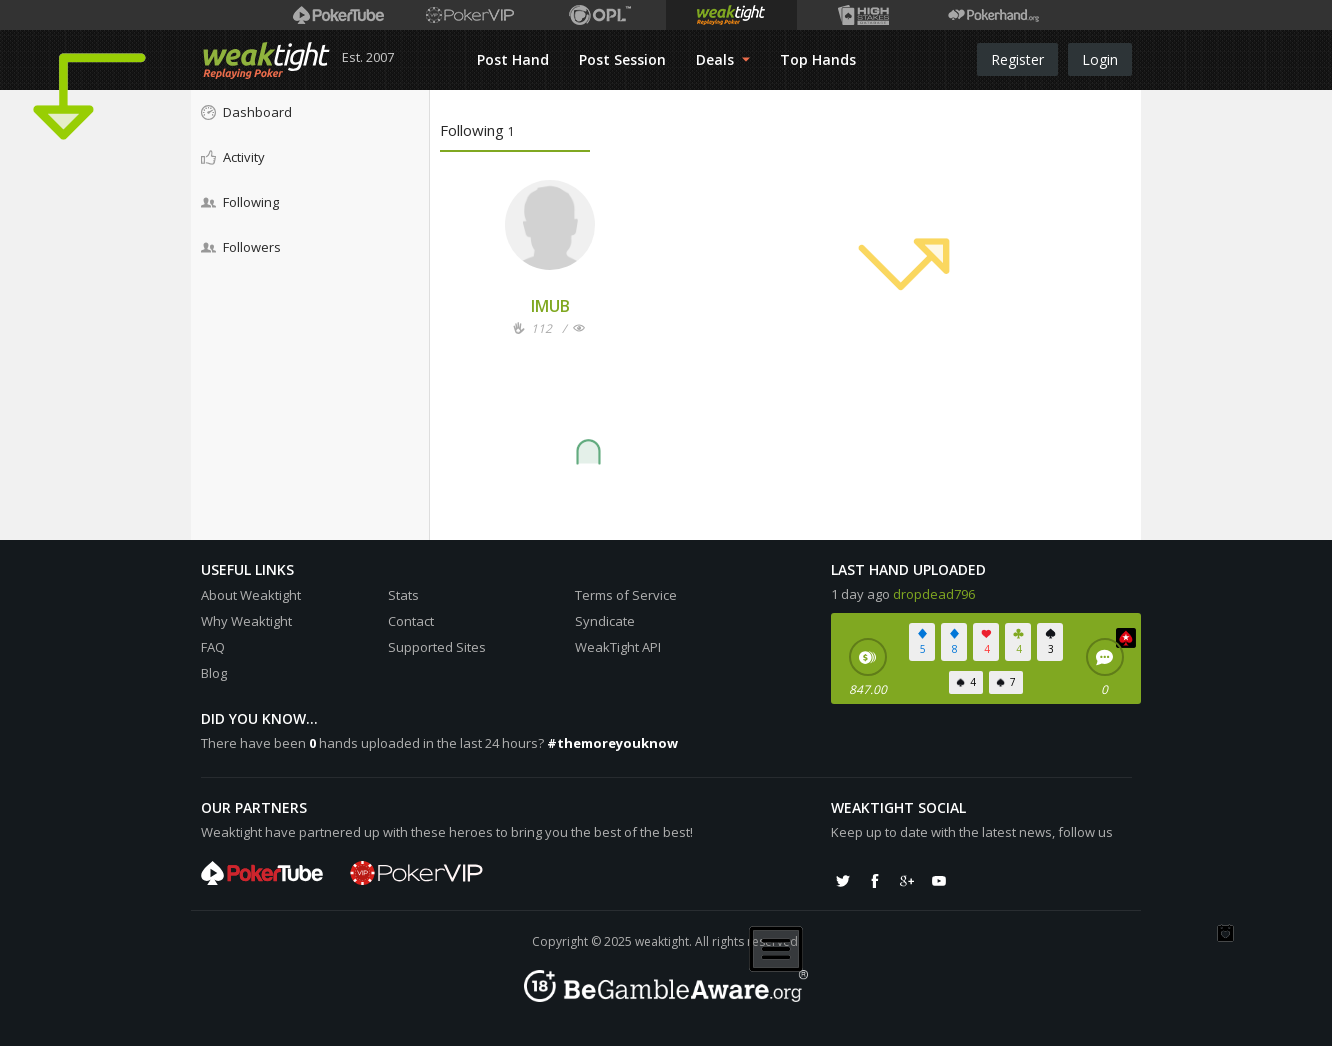 Image resolution: width=1332 pixels, height=1046 pixels. What do you see at coordinates (588, 452) in the screenshot?
I see `represents set intersection in data operations` at bounding box center [588, 452].